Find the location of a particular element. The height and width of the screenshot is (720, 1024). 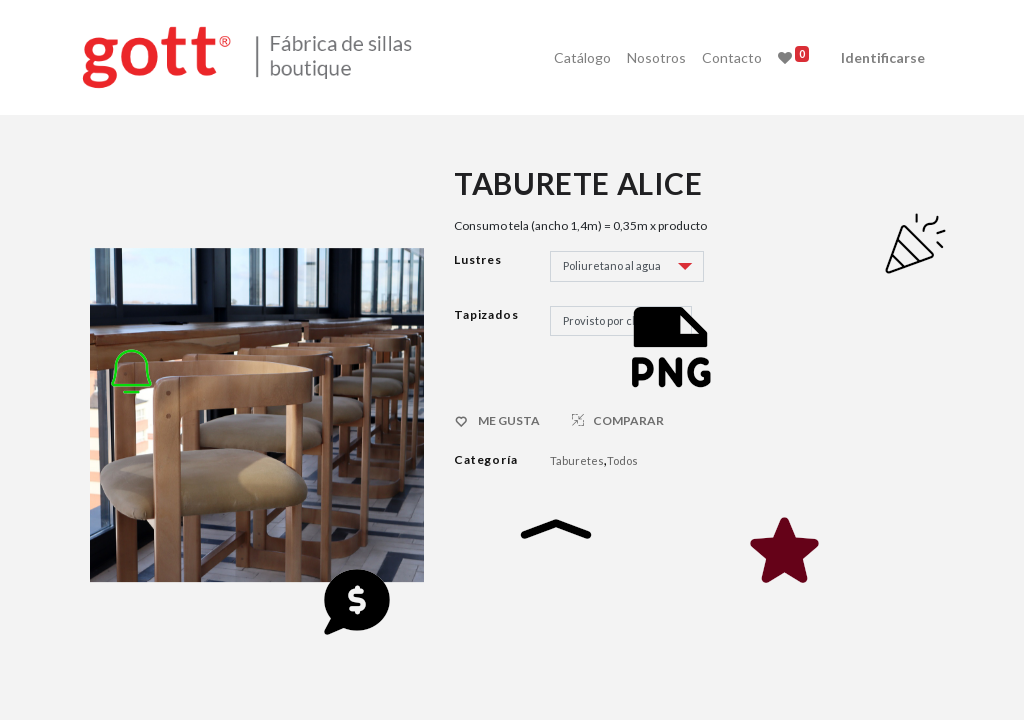

view notifications is located at coordinates (131, 371).